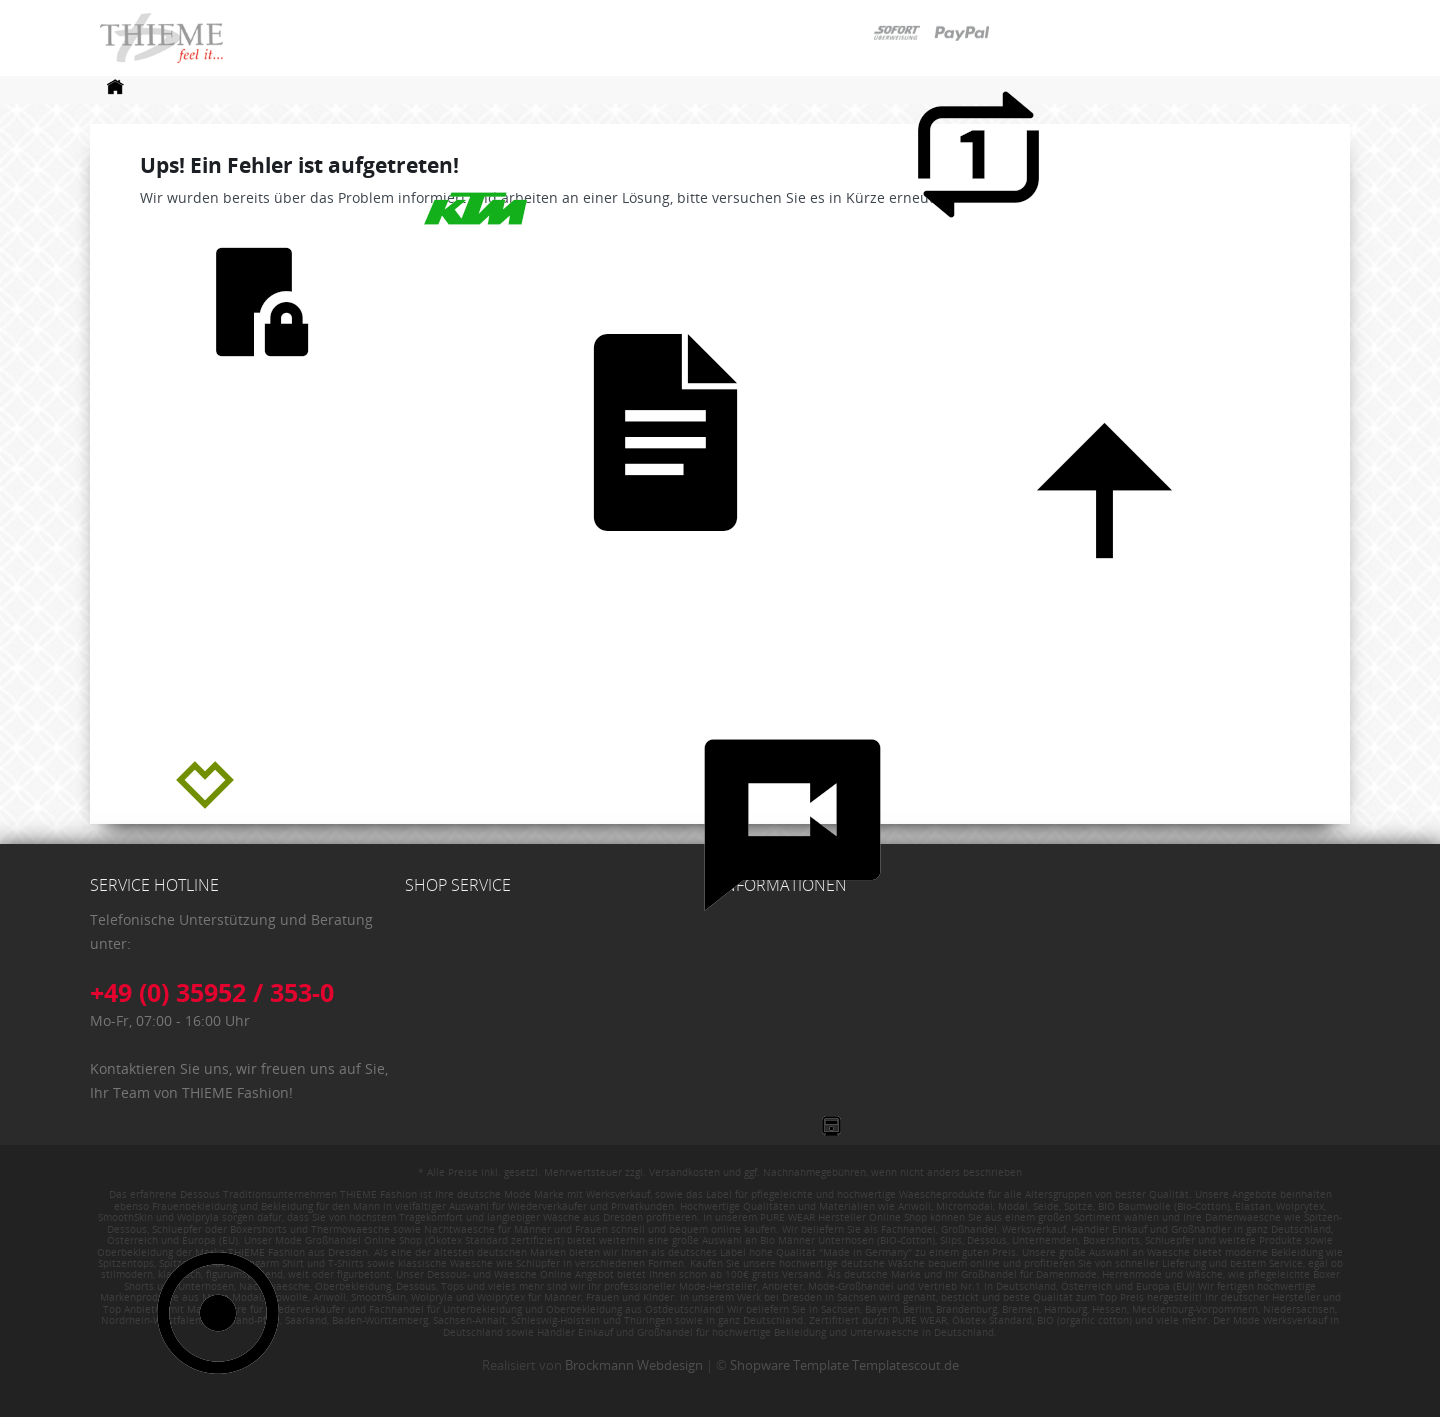 This screenshot has height=1417, width=1440. Describe the element at coordinates (831, 1125) in the screenshot. I see `view train schedules or transit options` at that location.